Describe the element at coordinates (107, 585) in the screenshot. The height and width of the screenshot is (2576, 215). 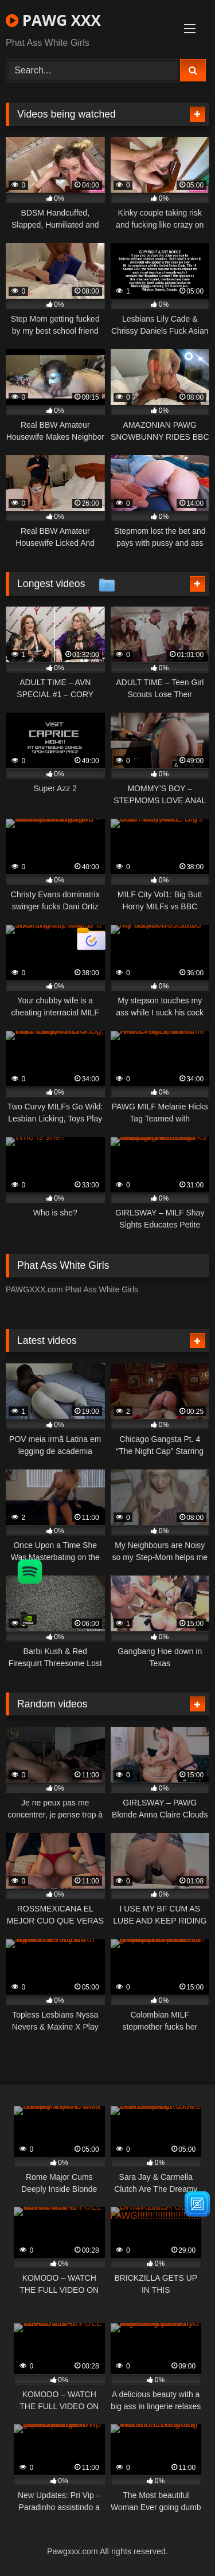
I see `open your music folder` at that location.